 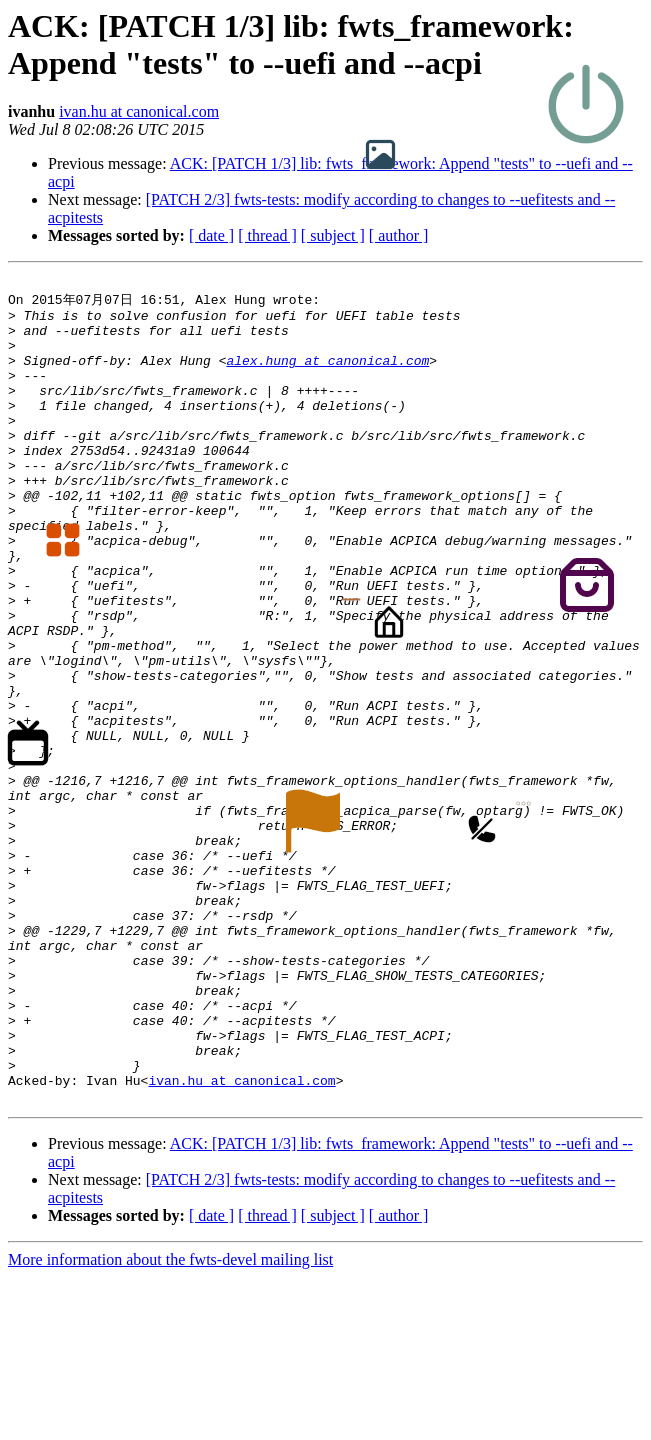 What do you see at coordinates (380, 154) in the screenshot?
I see `view photos or images` at bounding box center [380, 154].